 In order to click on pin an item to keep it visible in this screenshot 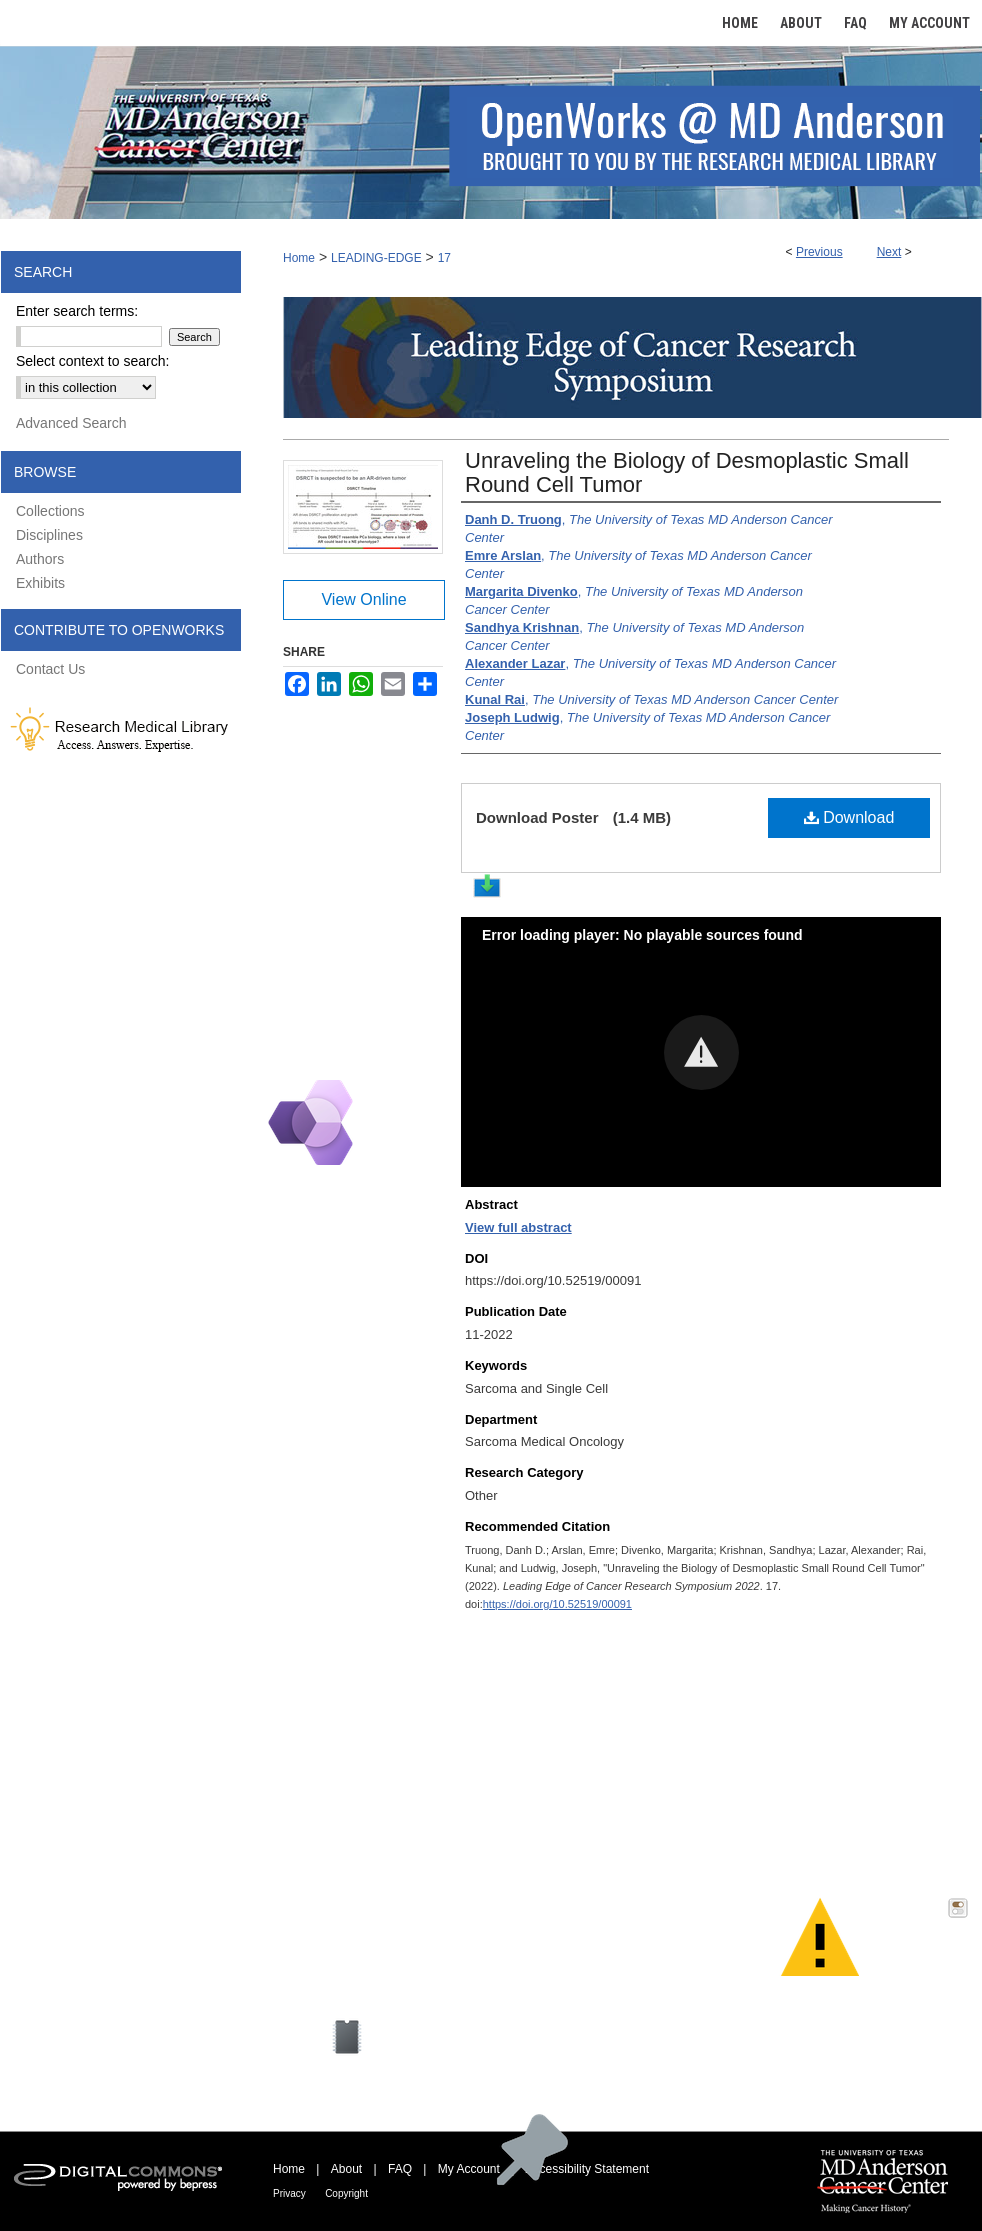, I will do `click(533, 2148)`.